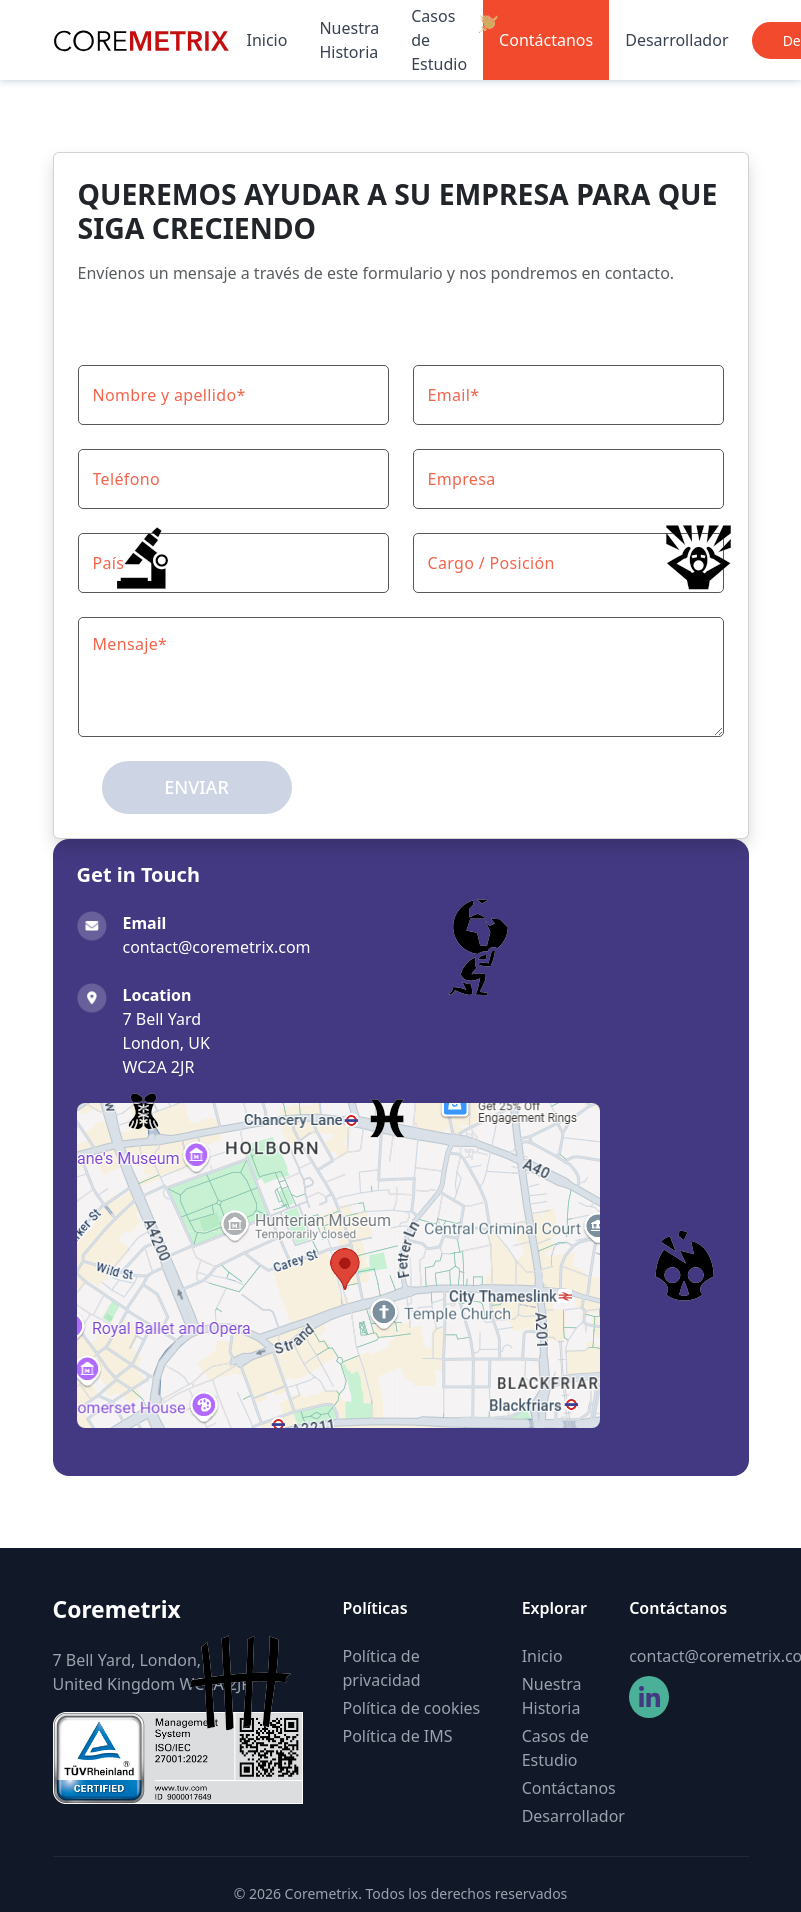  What do you see at coordinates (387, 1118) in the screenshot?
I see `view pisces zodiac sign information` at bounding box center [387, 1118].